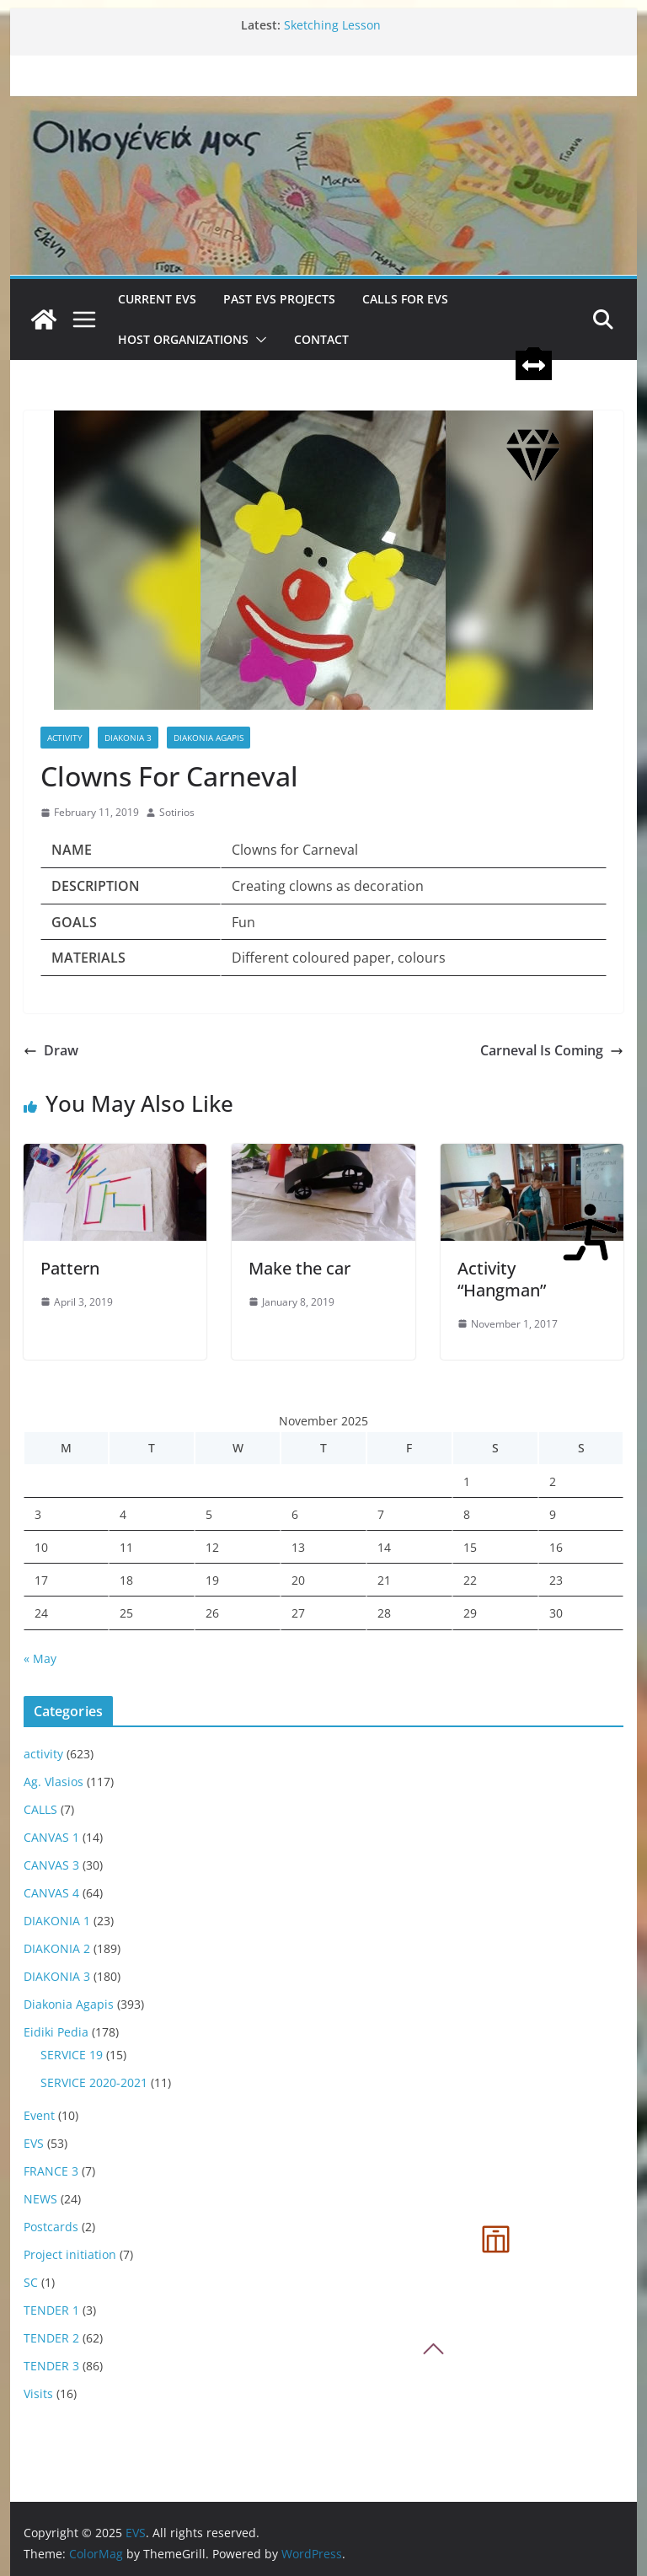 This screenshot has width=647, height=2576. Describe the element at coordinates (533, 455) in the screenshot. I see `indicates premium or VIP membership status` at that location.